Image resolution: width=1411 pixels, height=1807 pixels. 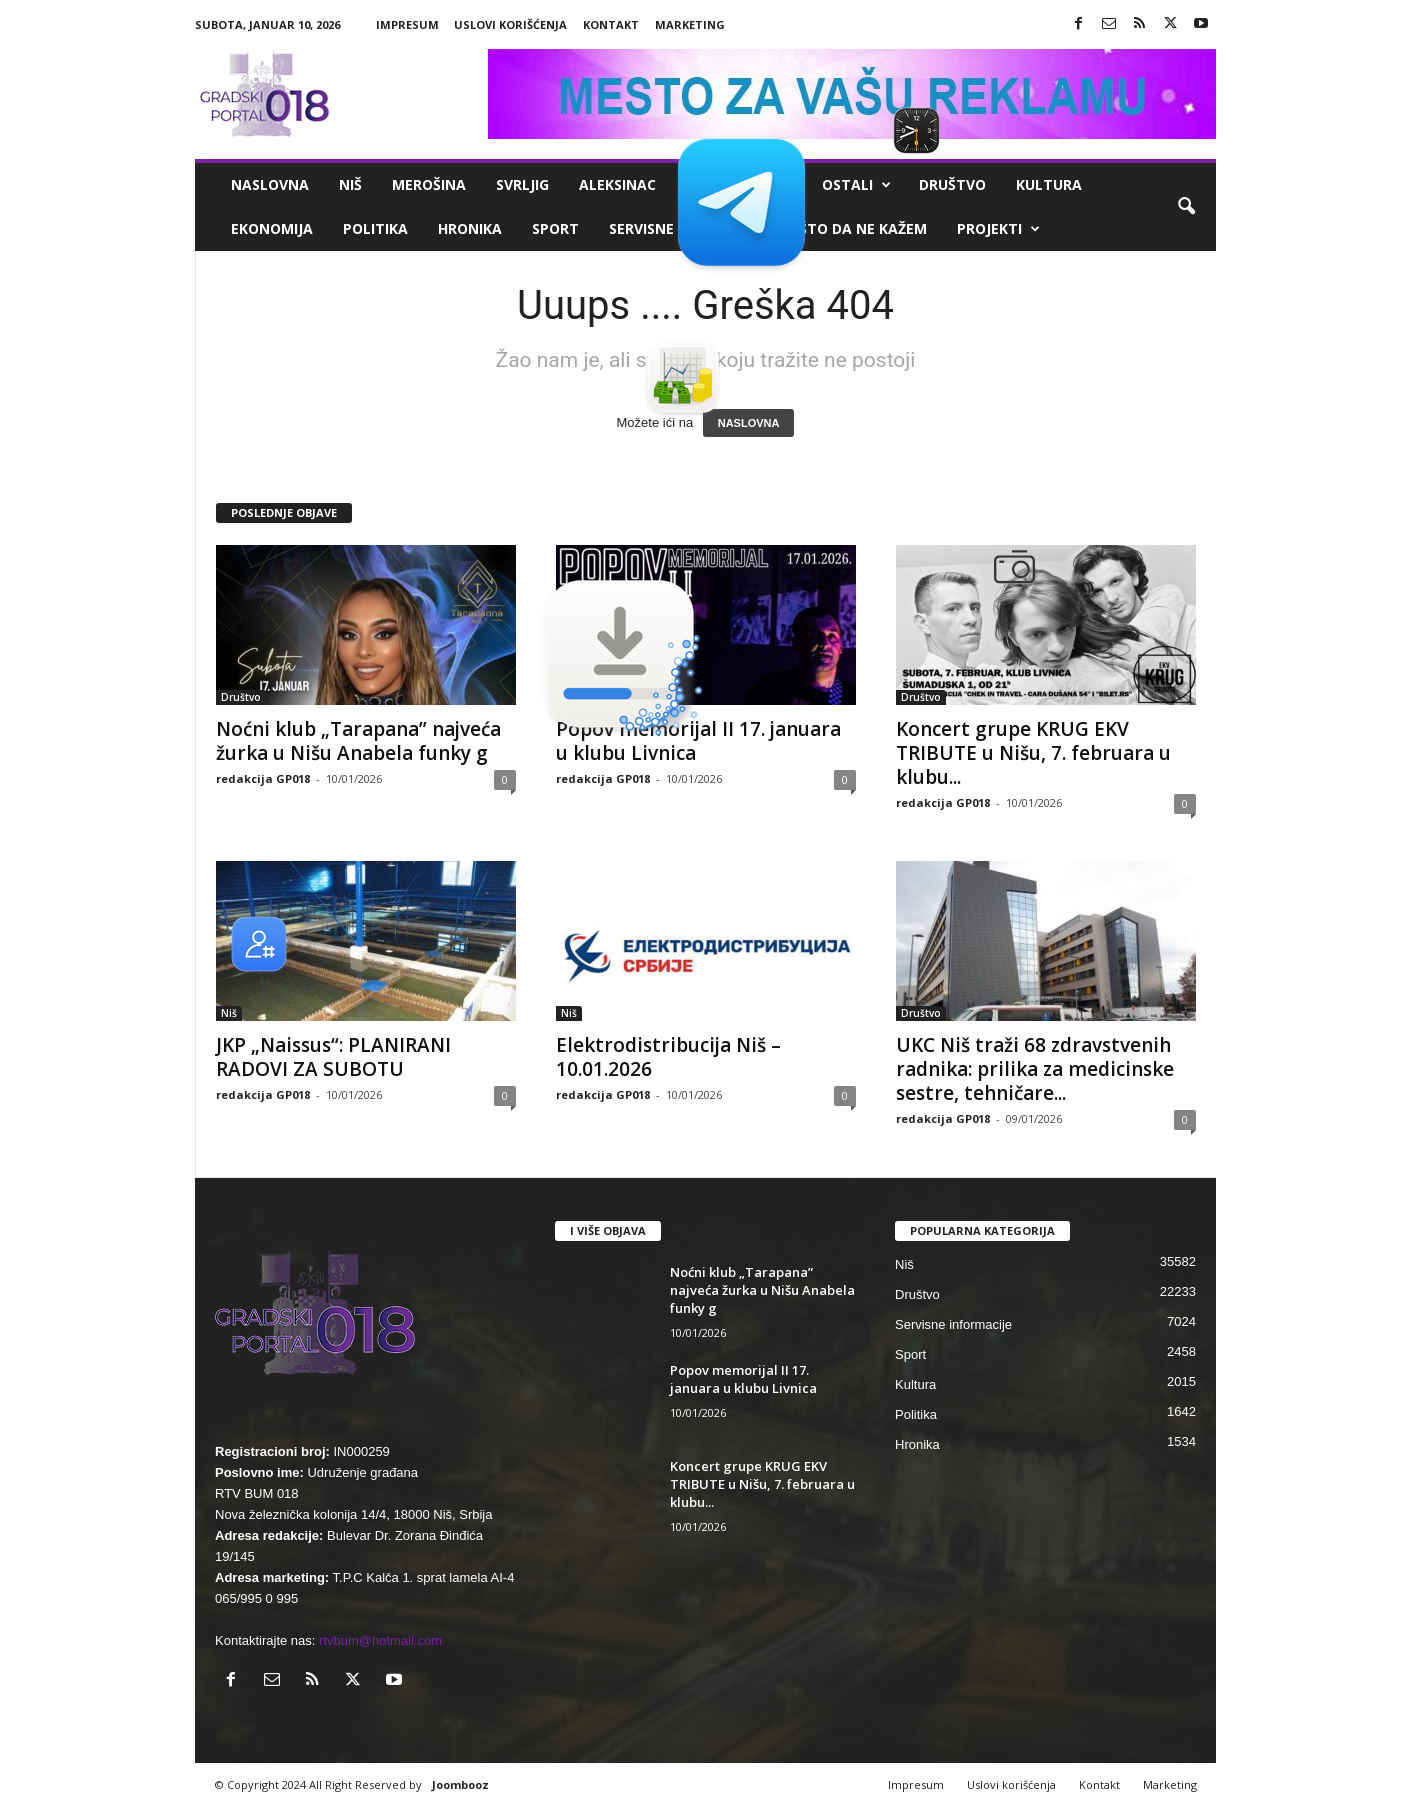 I want to click on access administrator or sudo user preferences, so click(x=259, y=945).